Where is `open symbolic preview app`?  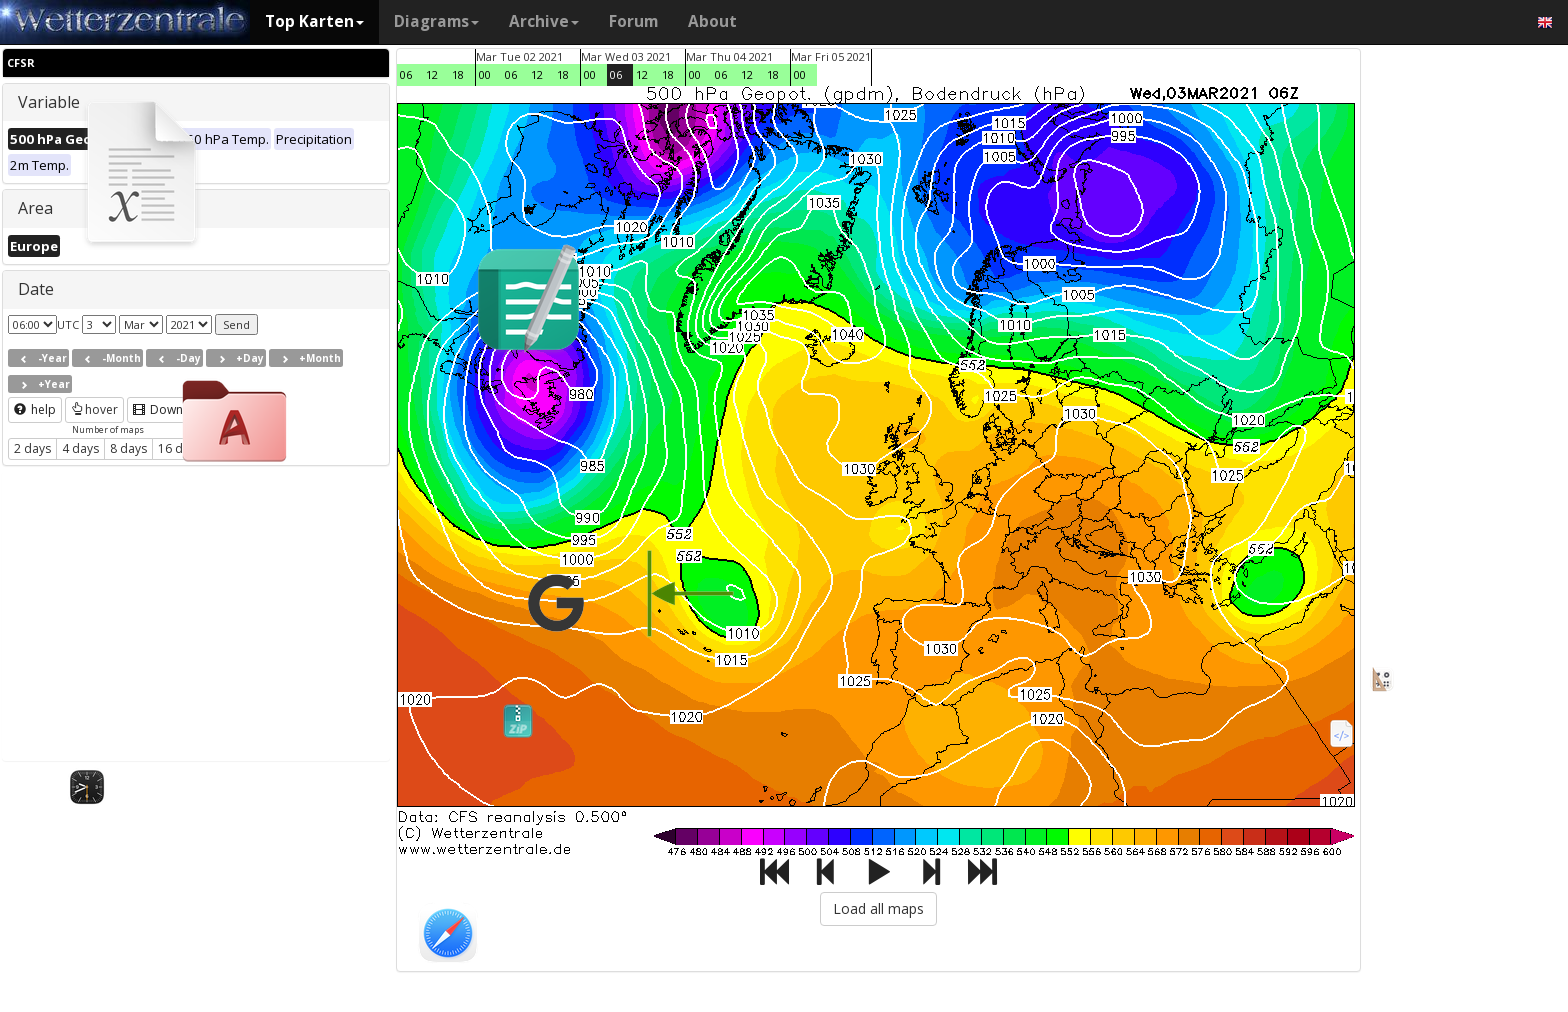
open symbolic preview app is located at coordinates (1382, 679).